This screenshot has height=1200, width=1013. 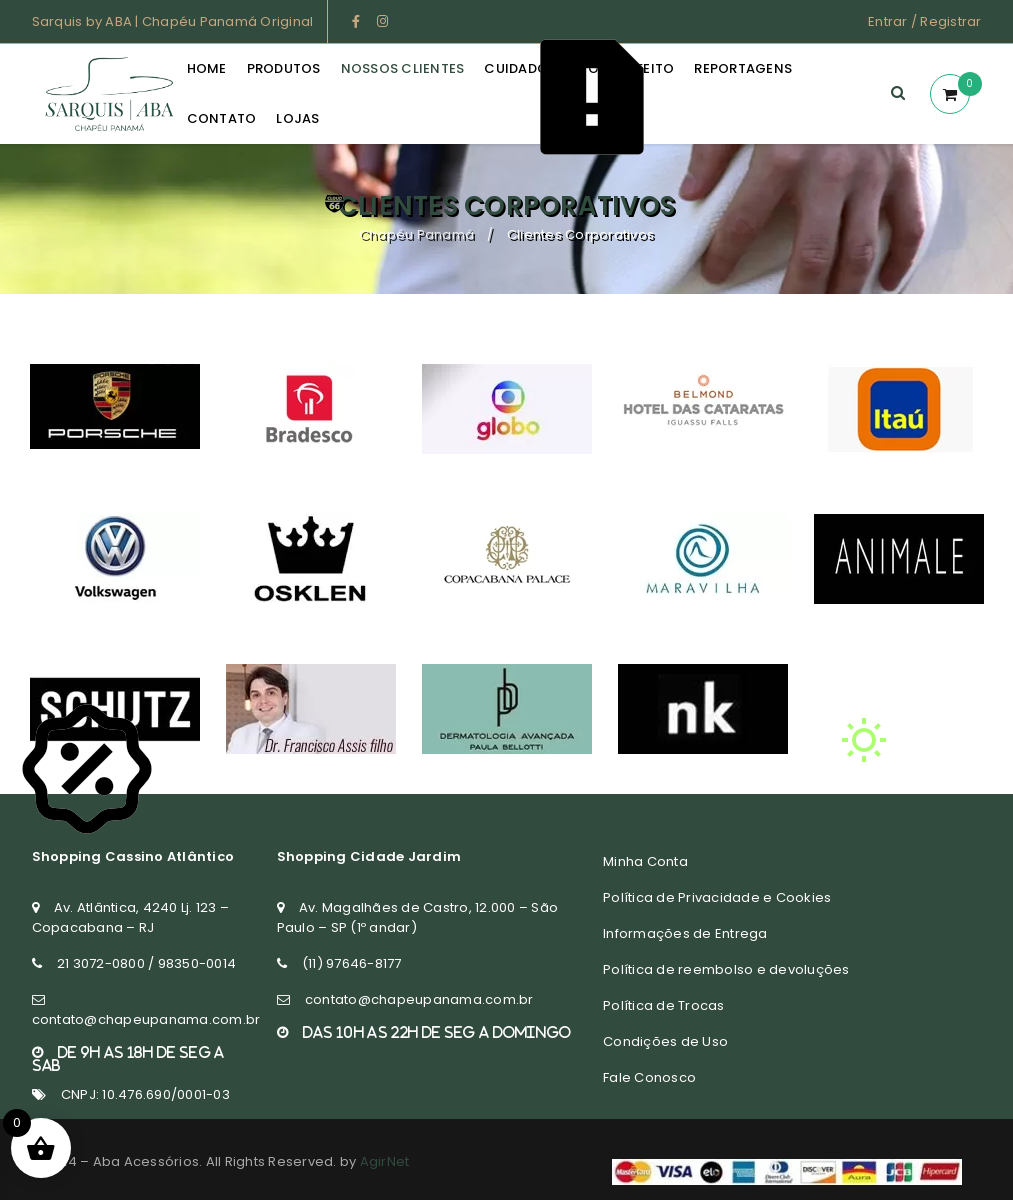 What do you see at coordinates (592, 97) in the screenshot?
I see `file with warning or error status` at bounding box center [592, 97].